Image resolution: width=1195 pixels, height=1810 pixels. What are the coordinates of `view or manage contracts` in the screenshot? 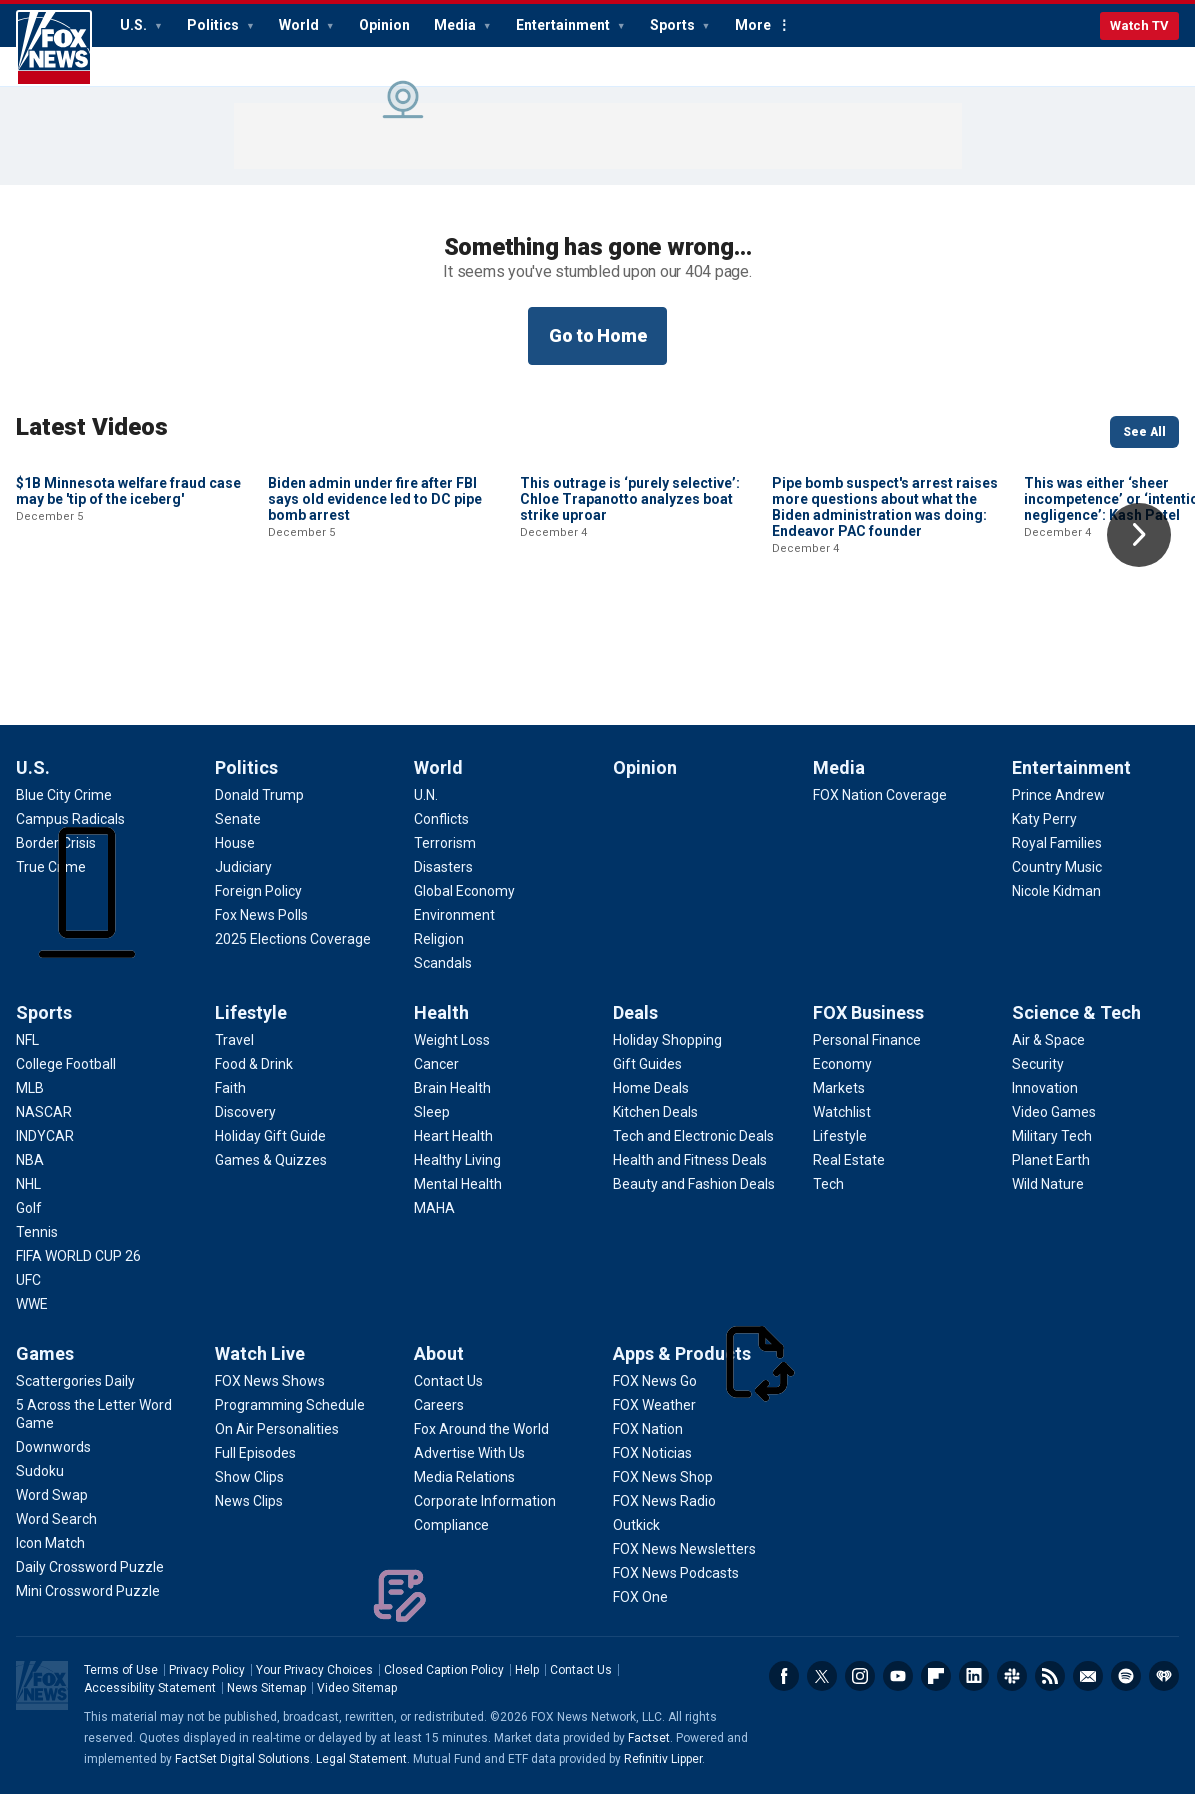 It's located at (398, 1594).